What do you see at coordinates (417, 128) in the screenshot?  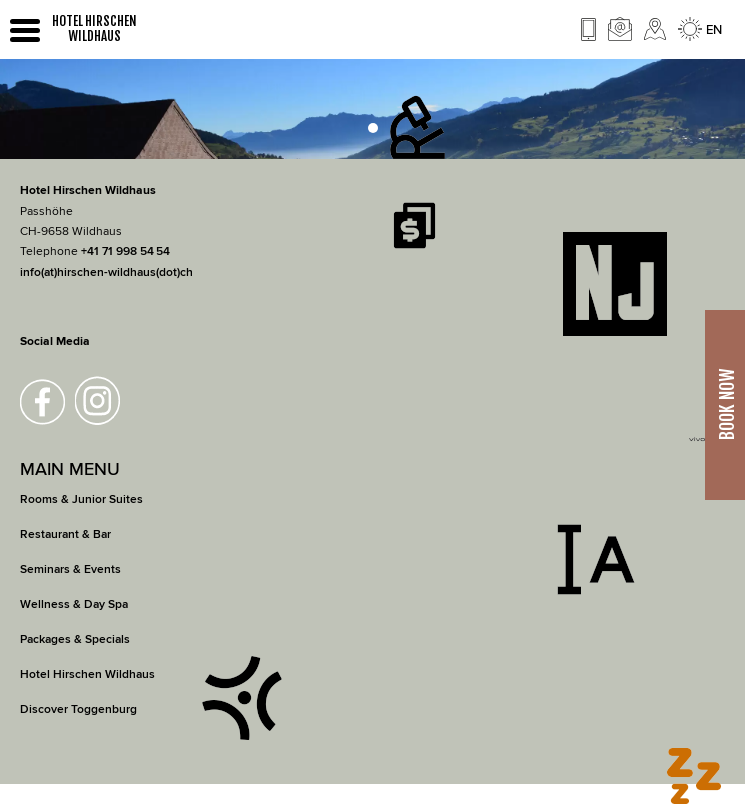 I see `access lab results or diagnostics` at bounding box center [417, 128].